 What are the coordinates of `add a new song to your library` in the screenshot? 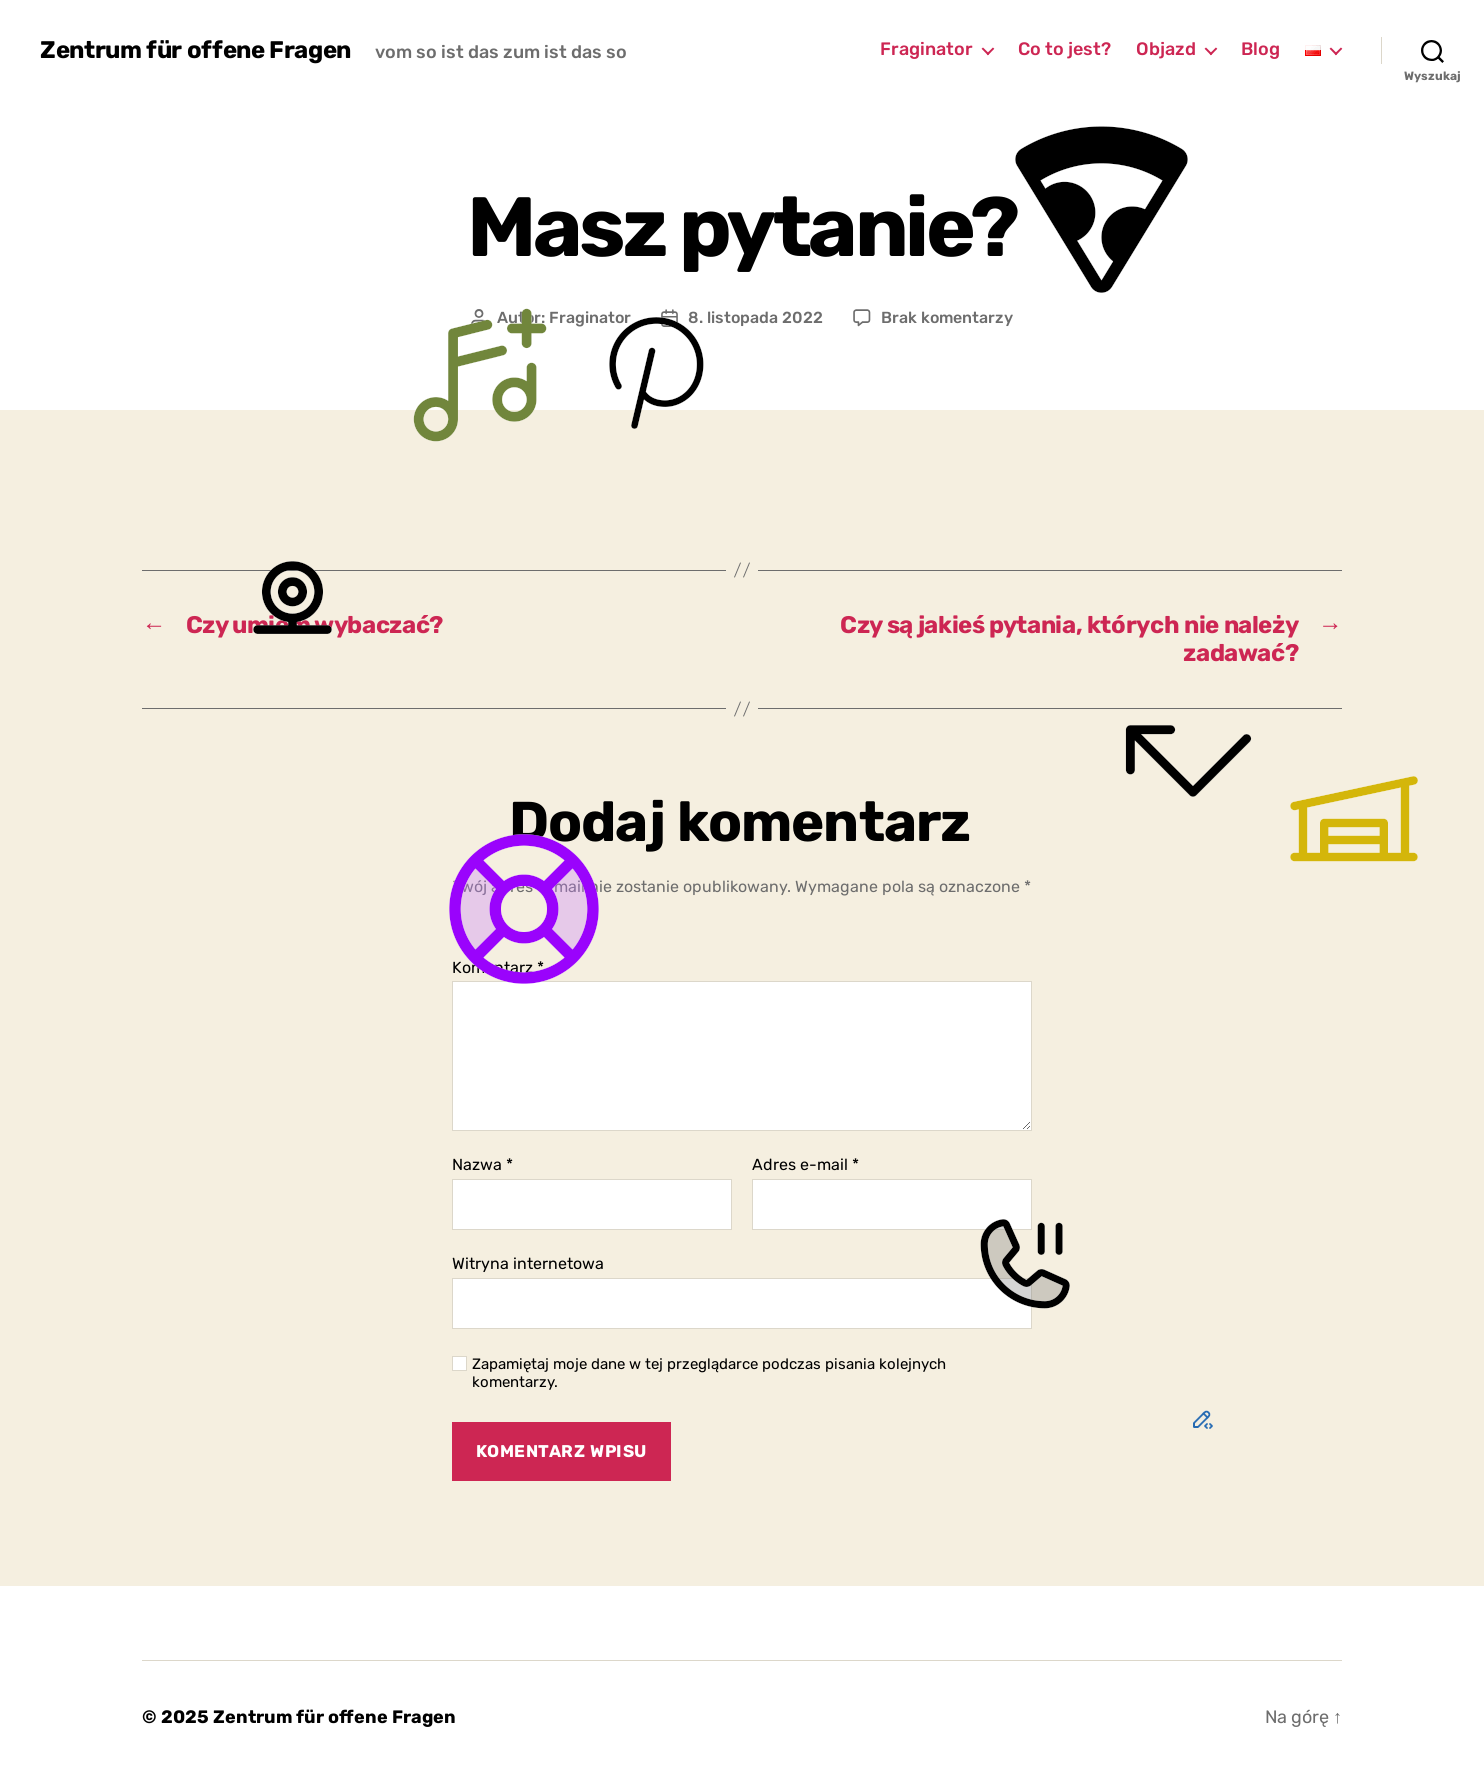 It's located at (482, 377).